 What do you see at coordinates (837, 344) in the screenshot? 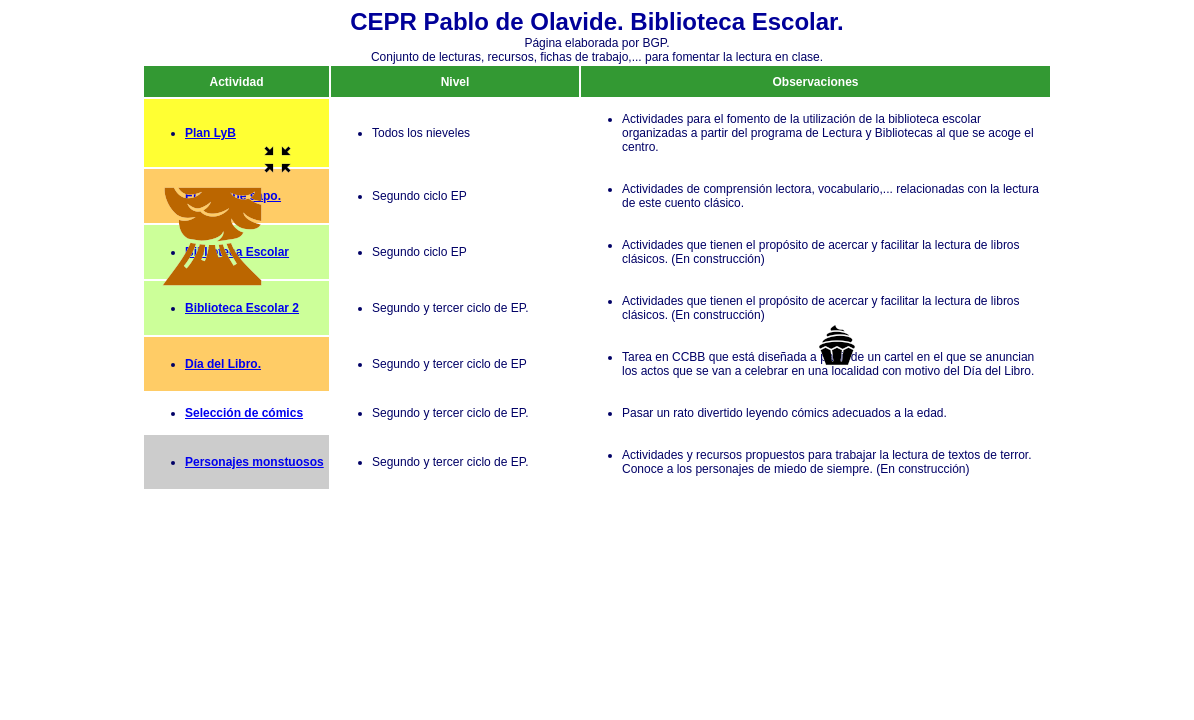
I see `access bakery or dessert options` at bounding box center [837, 344].